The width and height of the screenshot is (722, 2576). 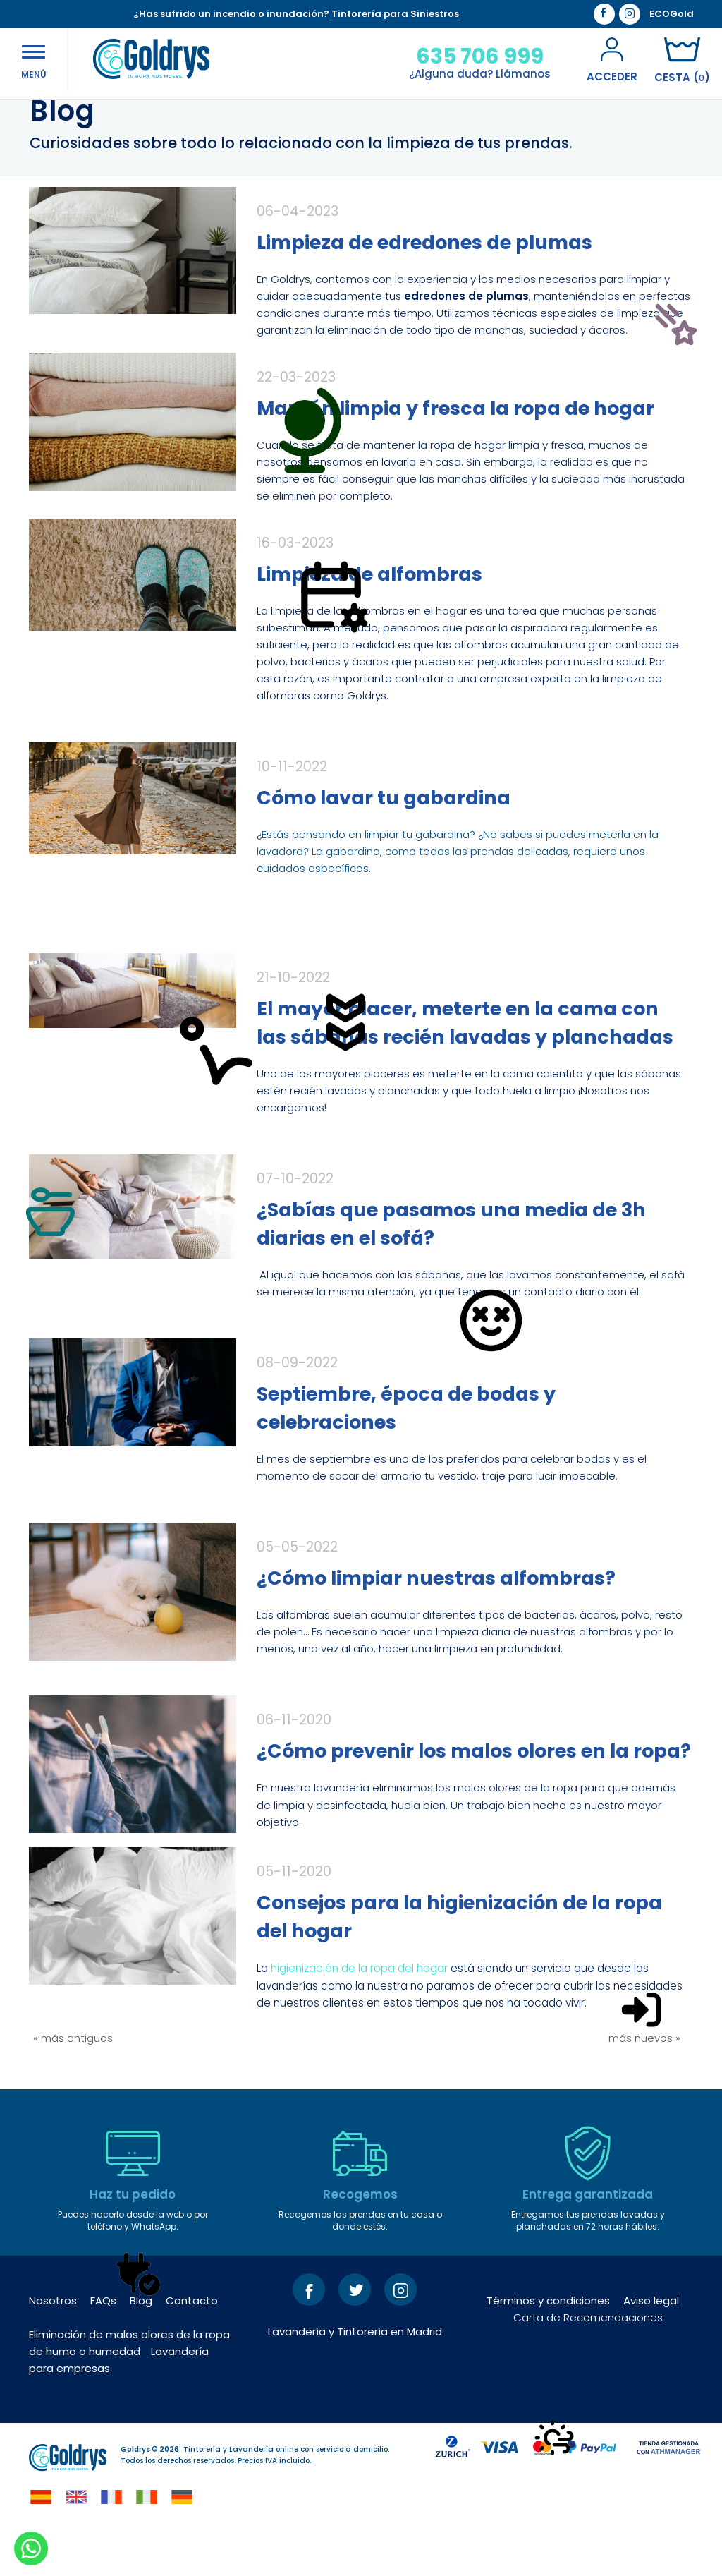 What do you see at coordinates (50, 1211) in the screenshot?
I see `access food or recipe features` at bounding box center [50, 1211].